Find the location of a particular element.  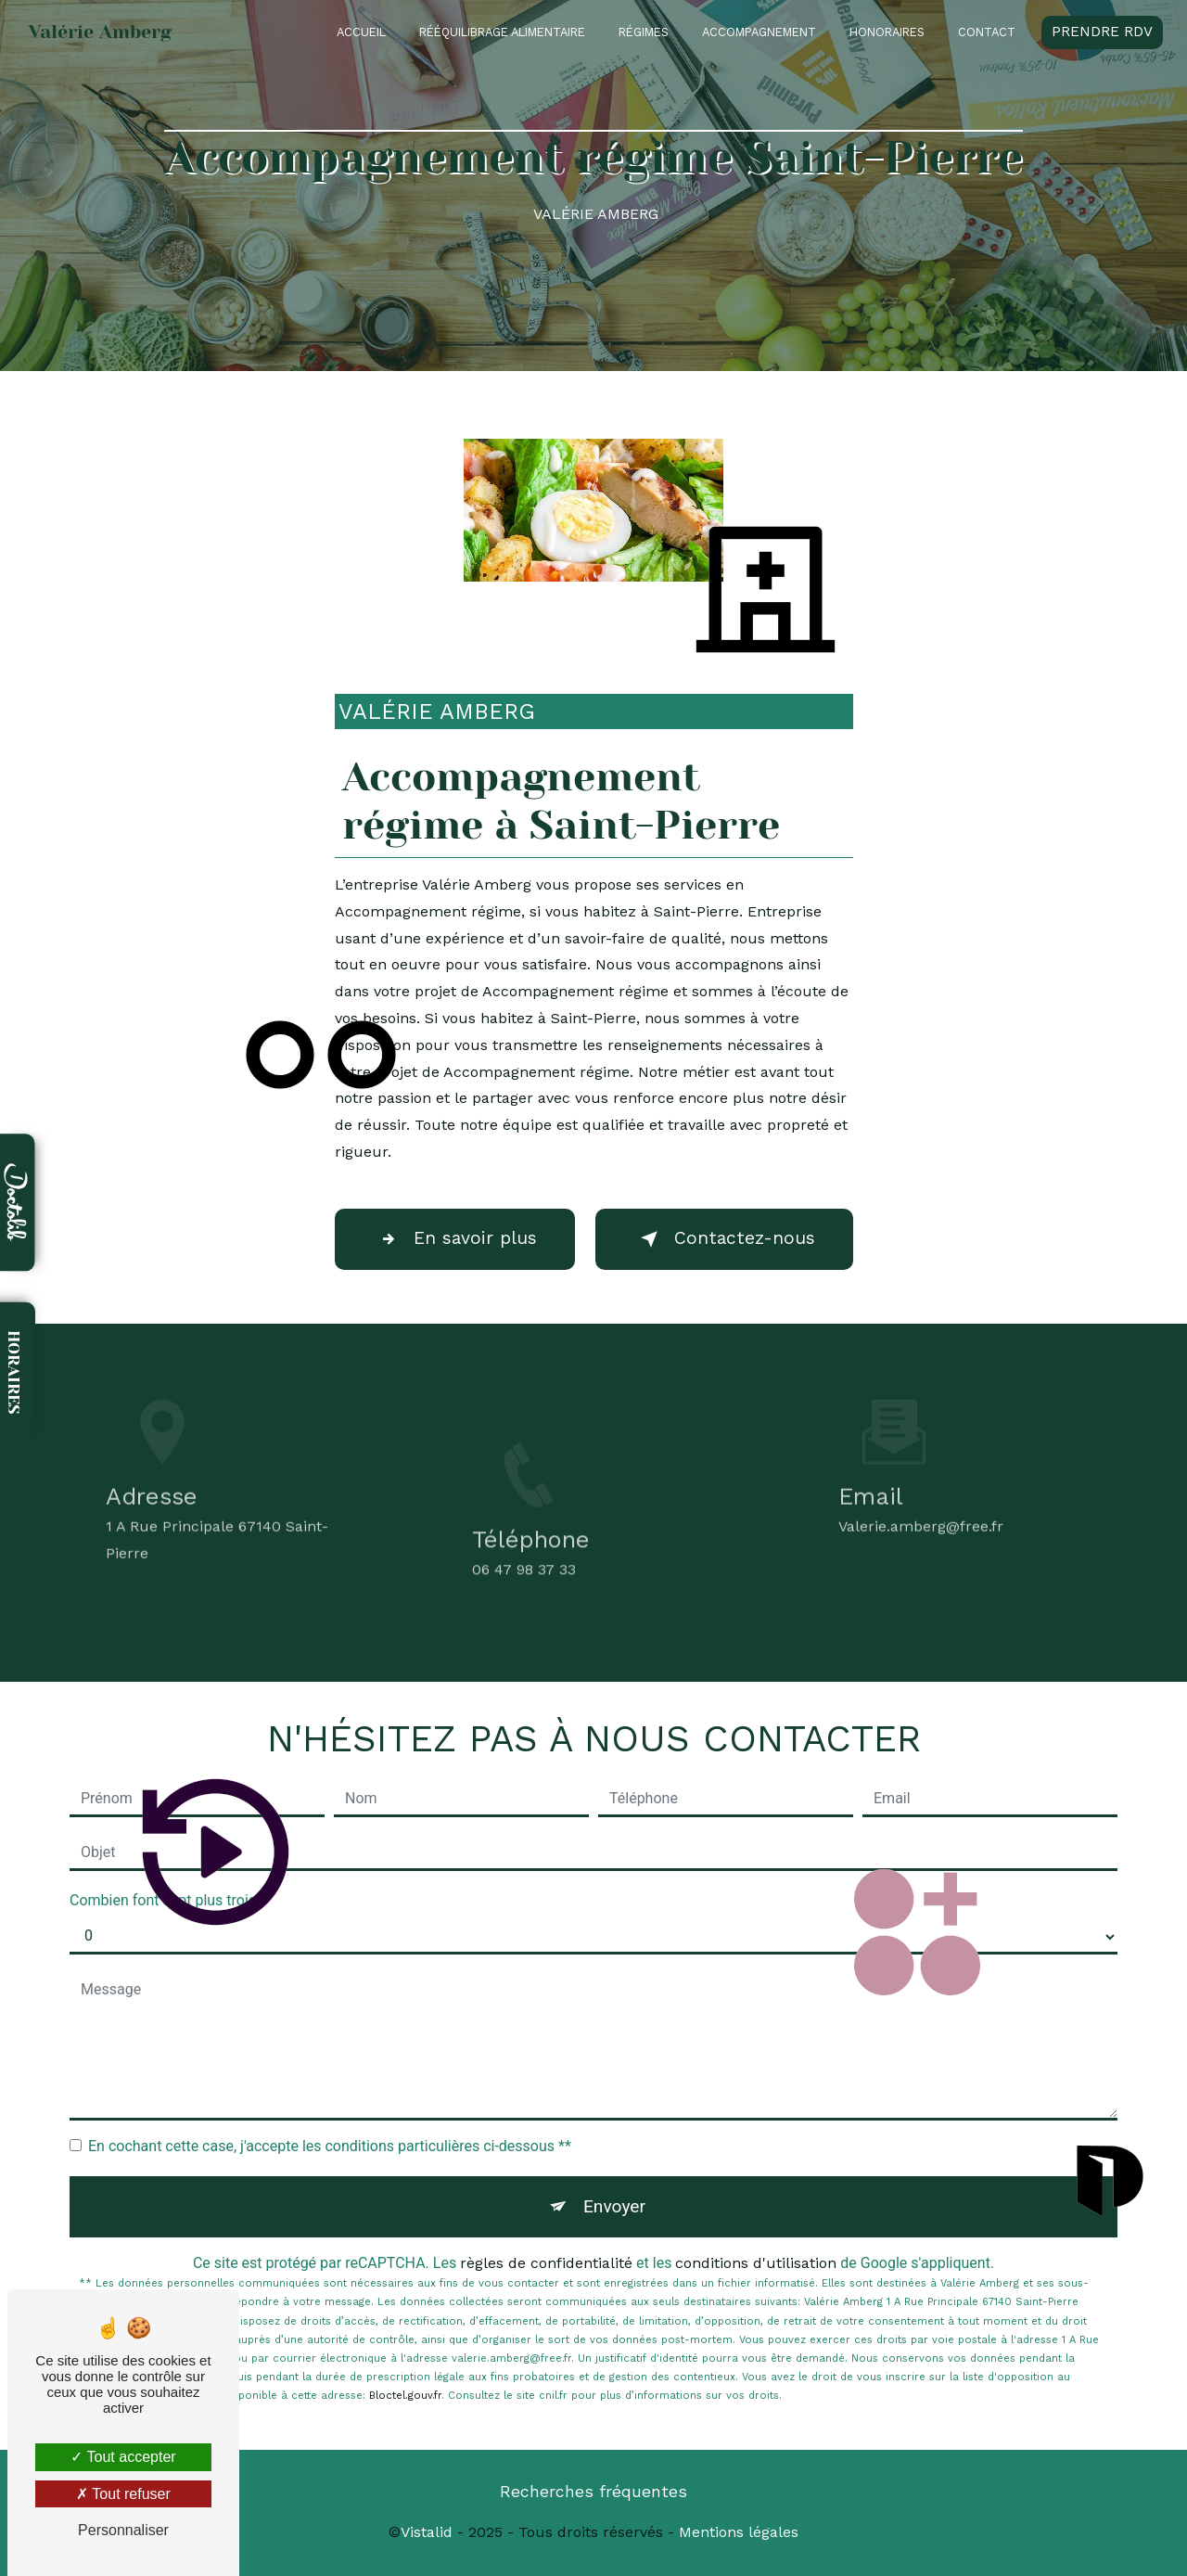

add a new app to your collection is located at coordinates (917, 1932).